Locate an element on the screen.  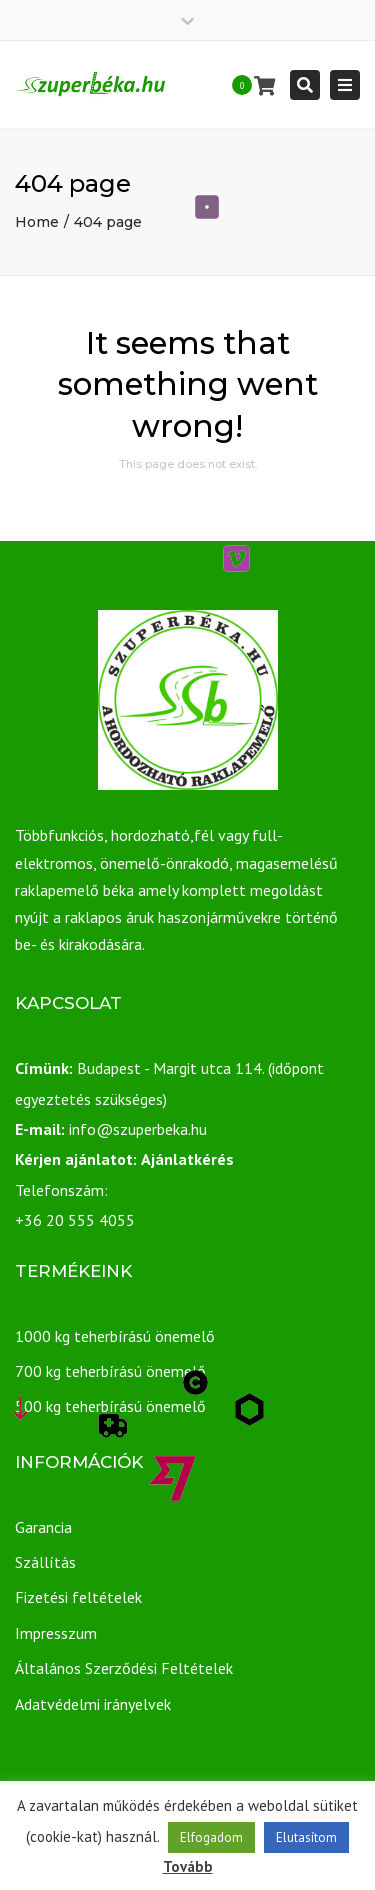
indicates a value of one in a dice or random number game is located at coordinates (207, 207).